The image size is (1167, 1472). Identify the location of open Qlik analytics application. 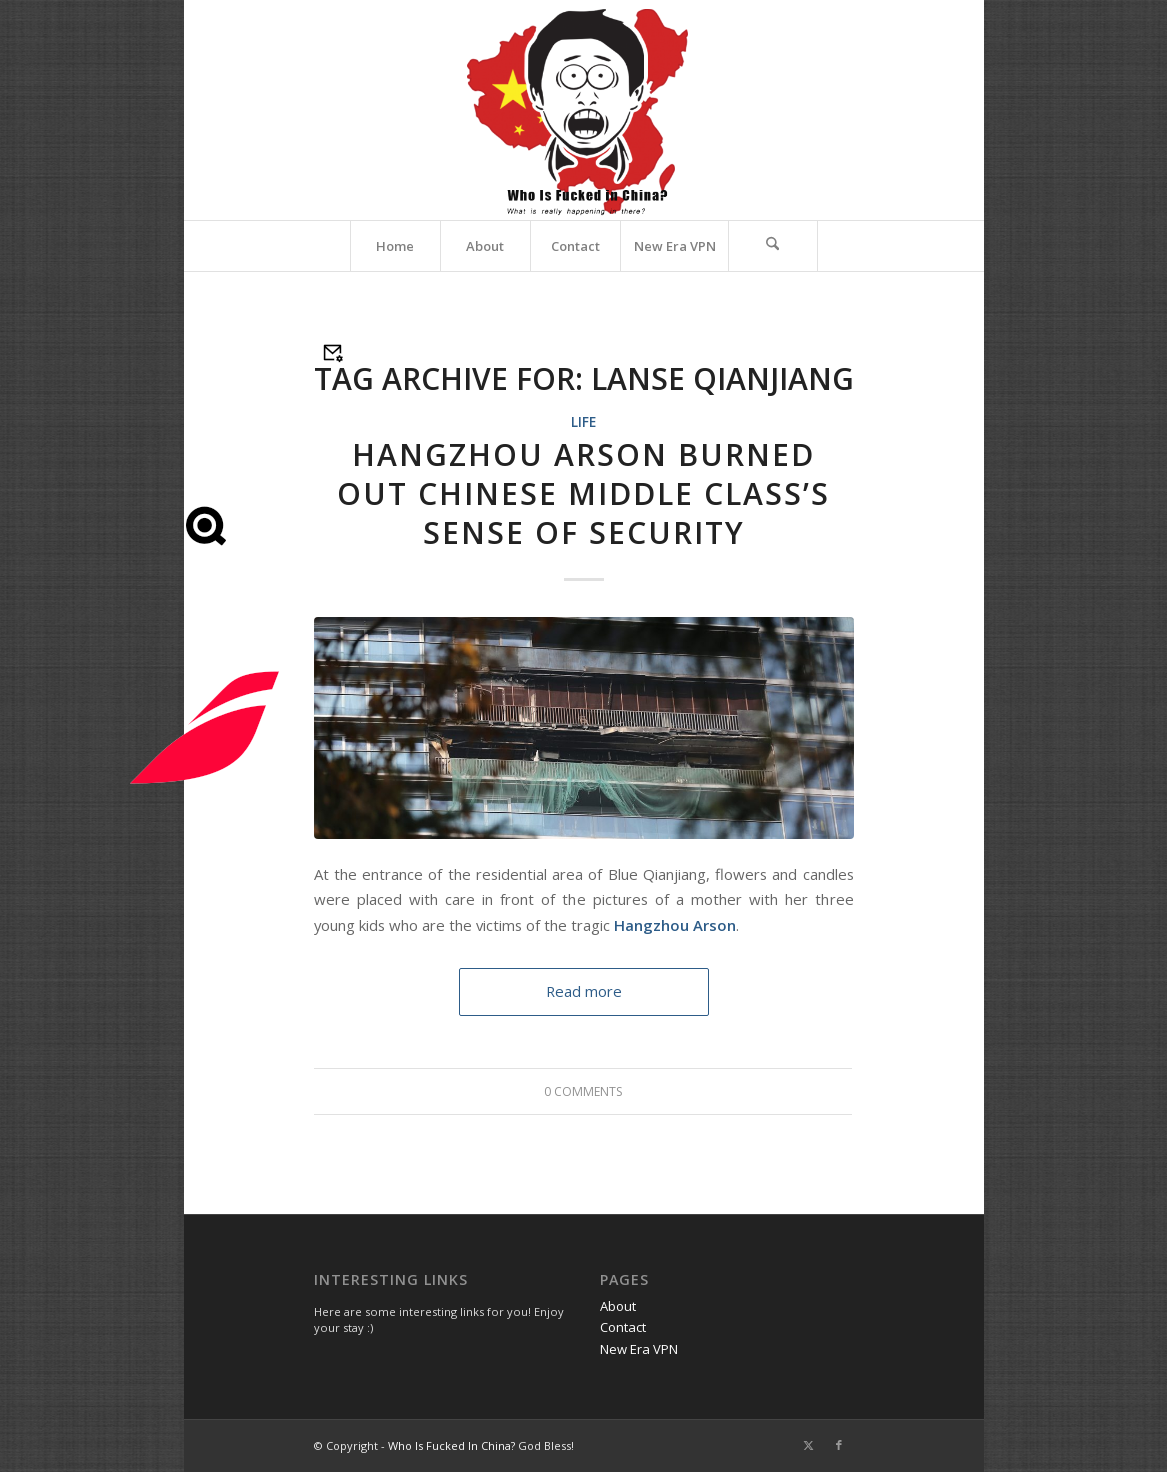
(206, 526).